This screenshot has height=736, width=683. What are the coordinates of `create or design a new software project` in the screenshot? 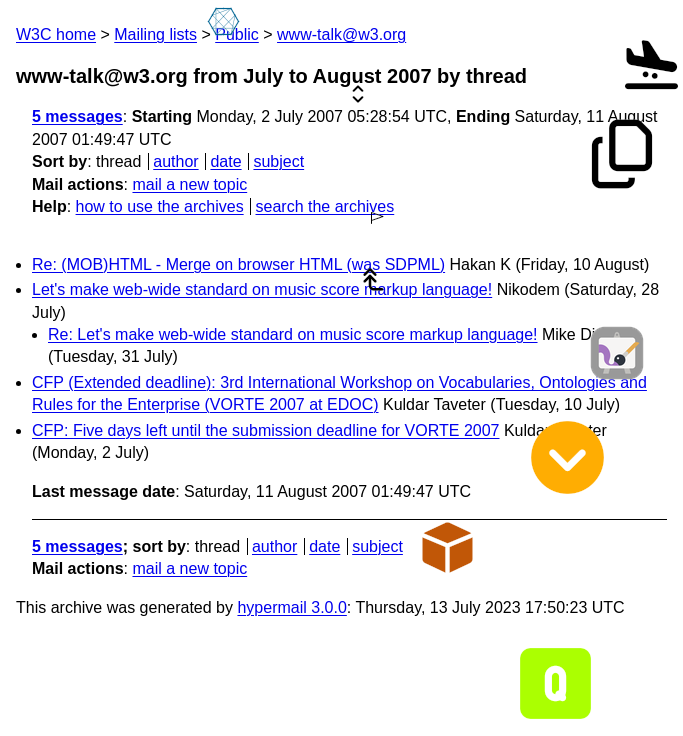 It's located at (617, 353).